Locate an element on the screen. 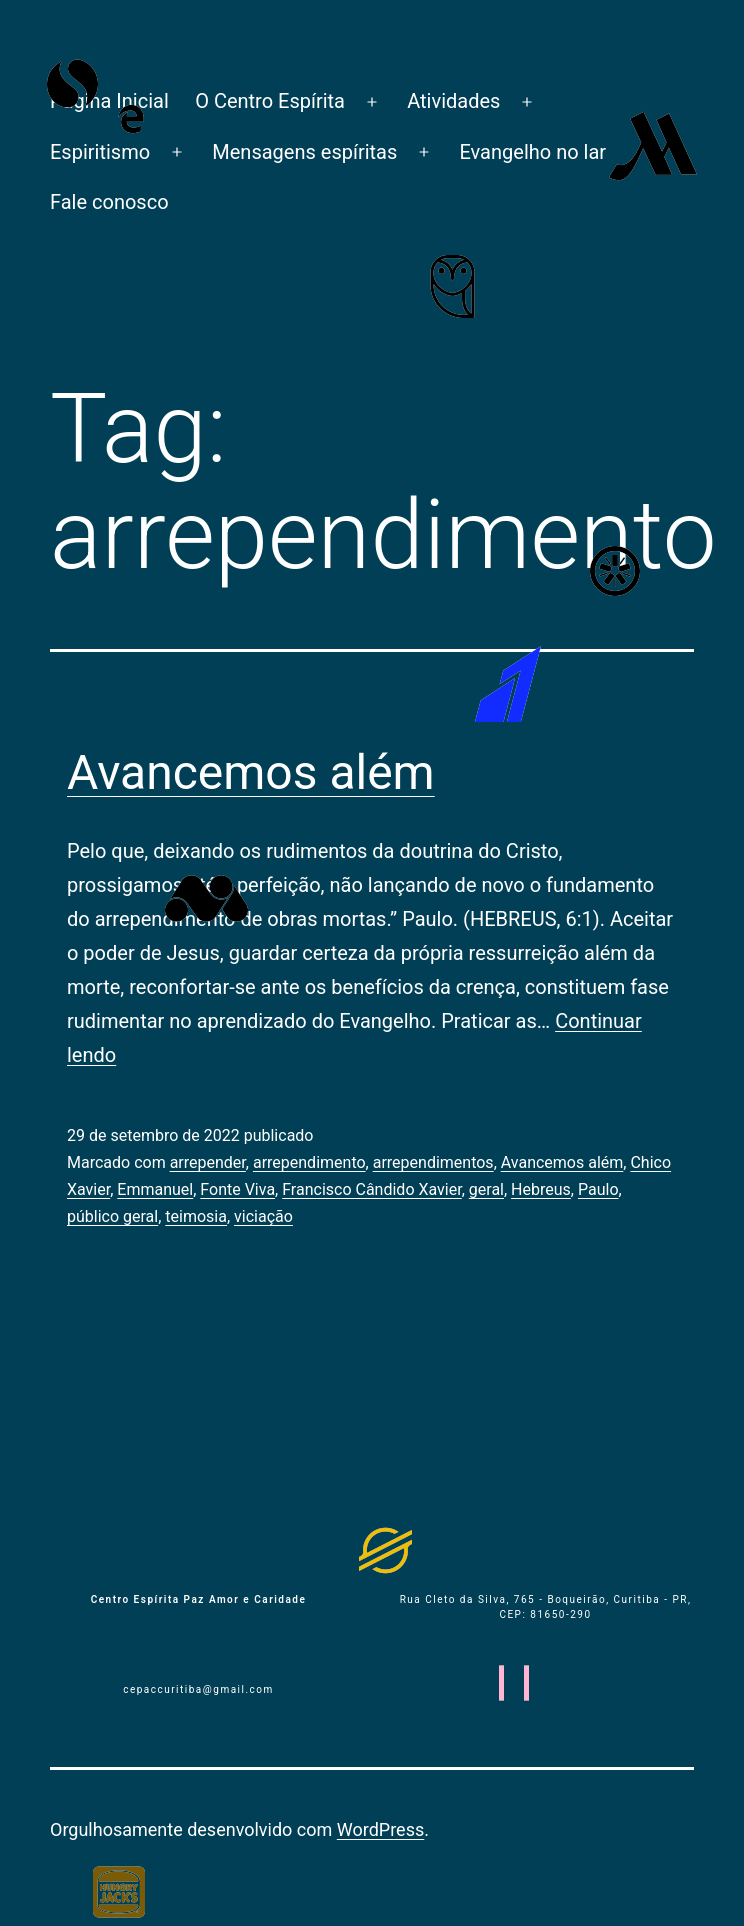 The image size is (744, 1926). jasmine testing framework logo is located at coordinates (615, 571).